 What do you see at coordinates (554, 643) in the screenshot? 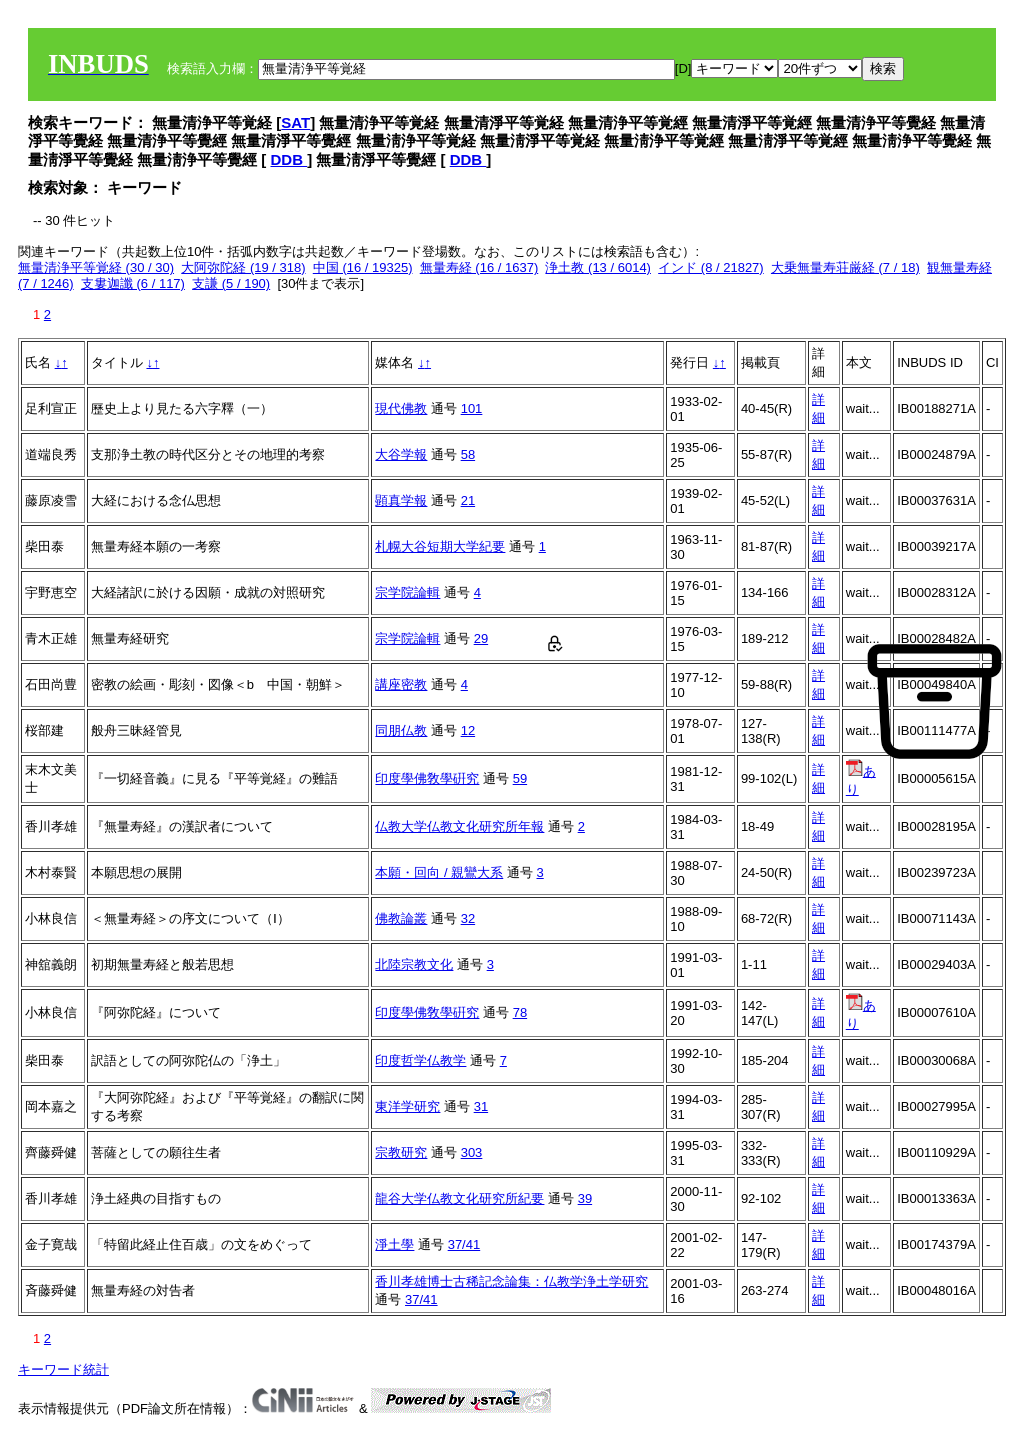
I see `indicates secure or verified connection` at bounding box center [554, 643].